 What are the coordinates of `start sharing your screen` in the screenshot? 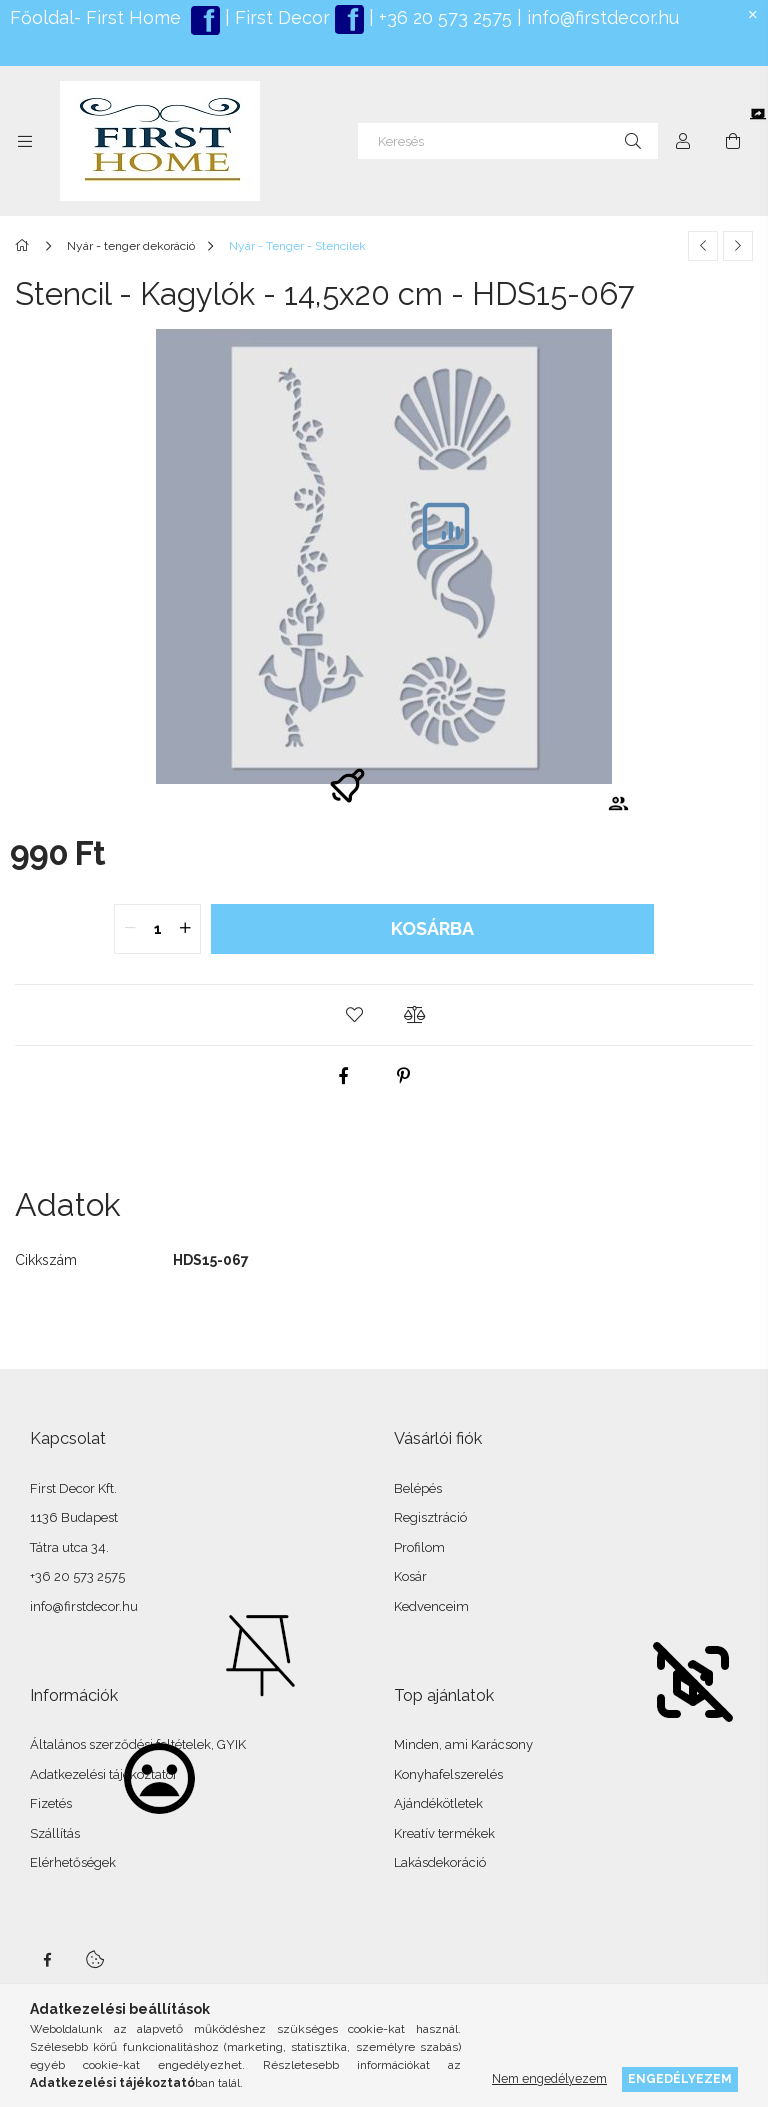 It's located at (758, 114).